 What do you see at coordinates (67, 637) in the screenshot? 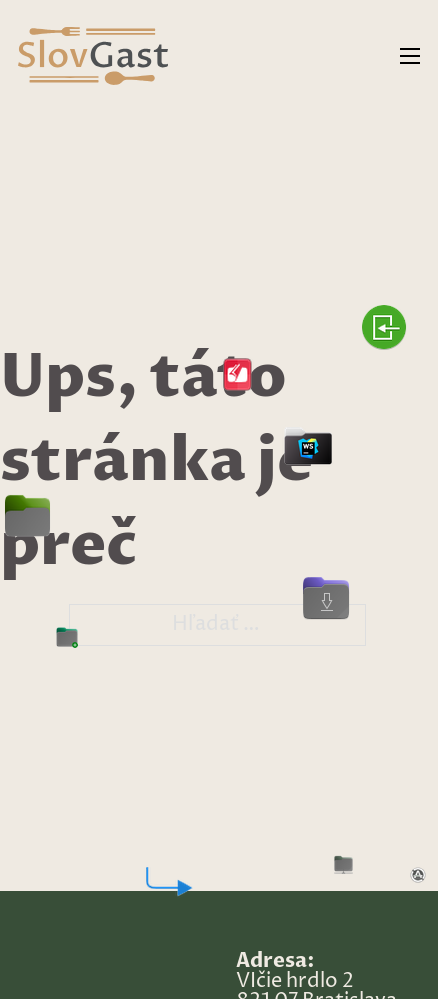
I see `create a new folder` at bounding box center [67, 637].